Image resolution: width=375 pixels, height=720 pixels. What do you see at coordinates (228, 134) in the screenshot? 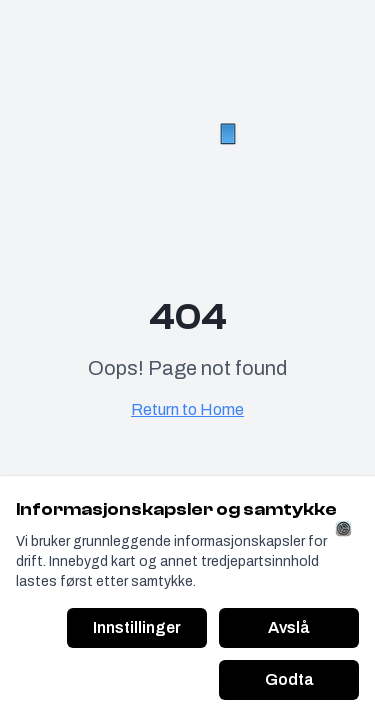
I see `iPad Air device icon` at bounding box center [228, 134].